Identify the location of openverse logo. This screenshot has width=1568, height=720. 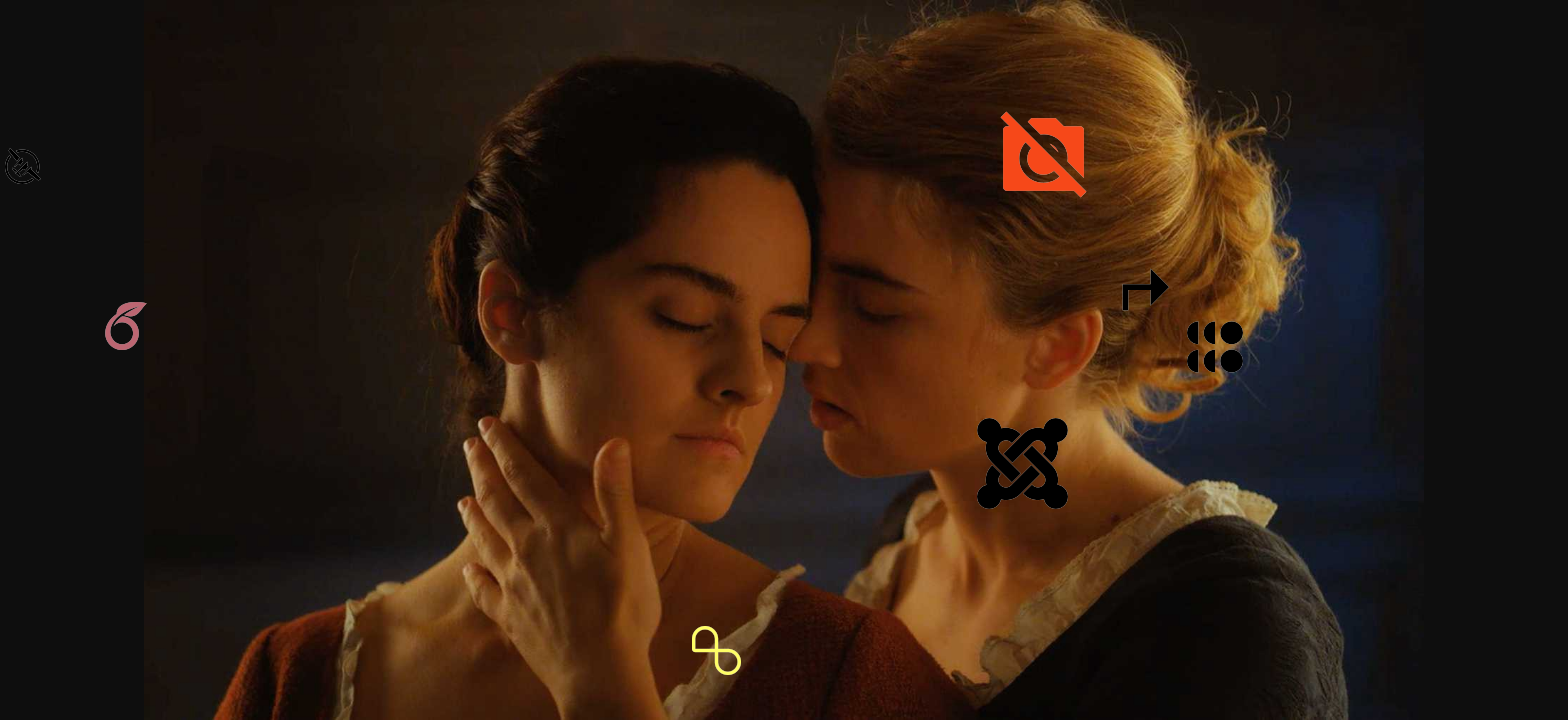
(1215, 347).